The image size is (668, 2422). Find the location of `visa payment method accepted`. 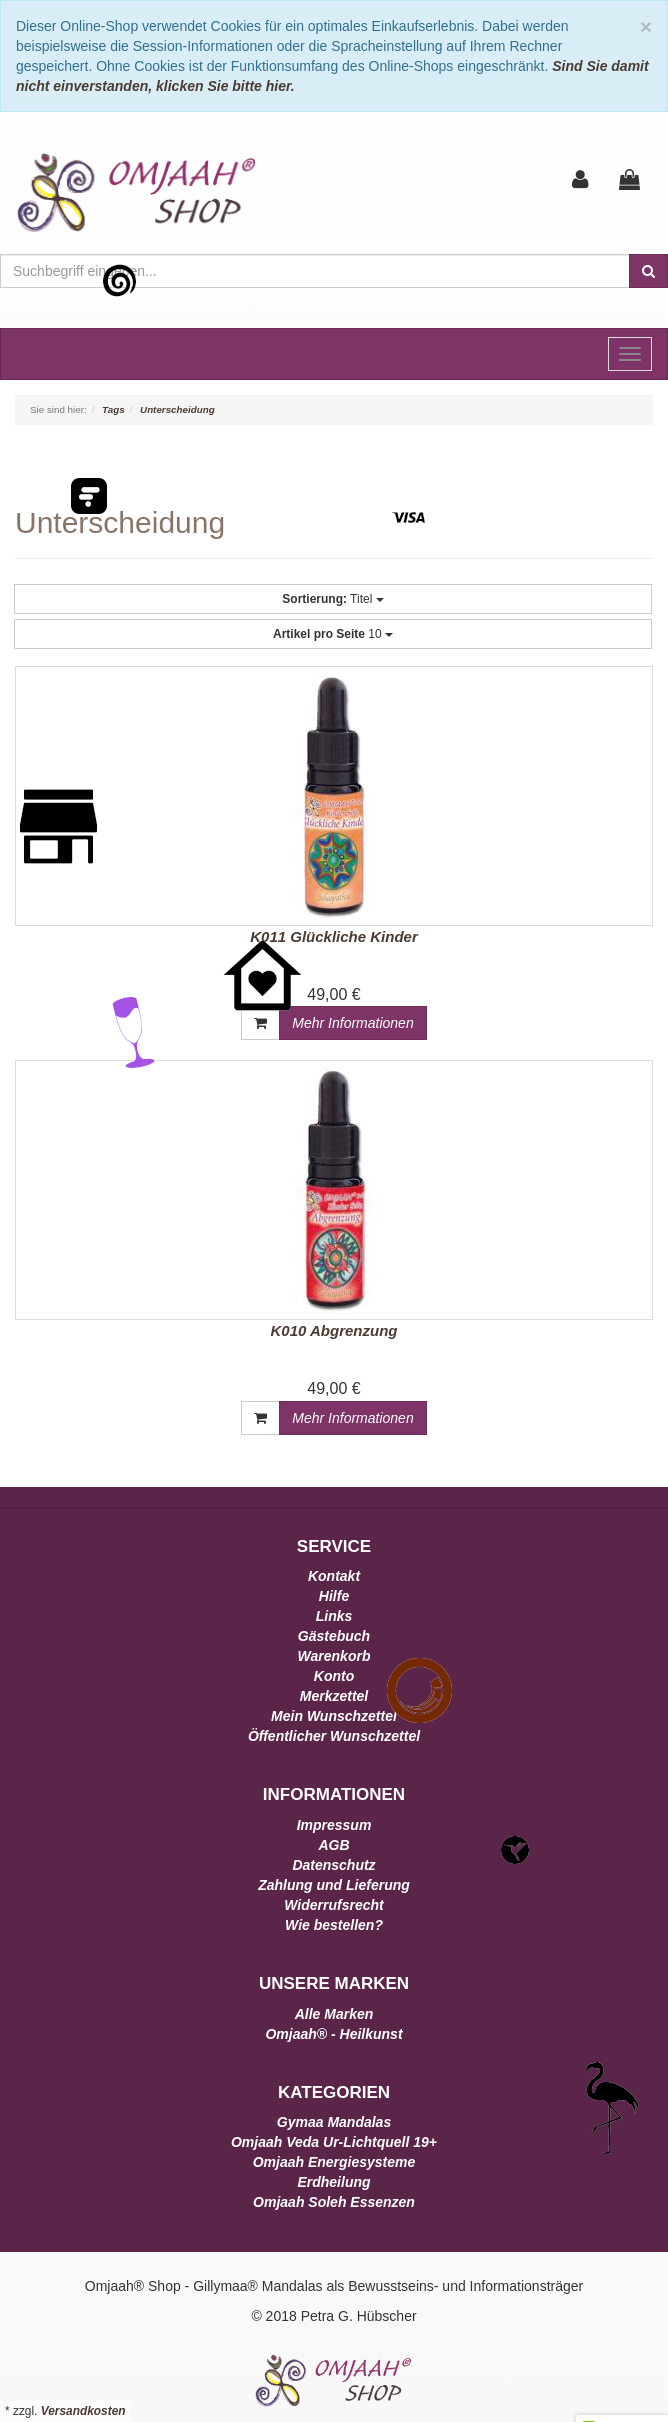

visa payment method accepted is located at coordinates (408, 517).